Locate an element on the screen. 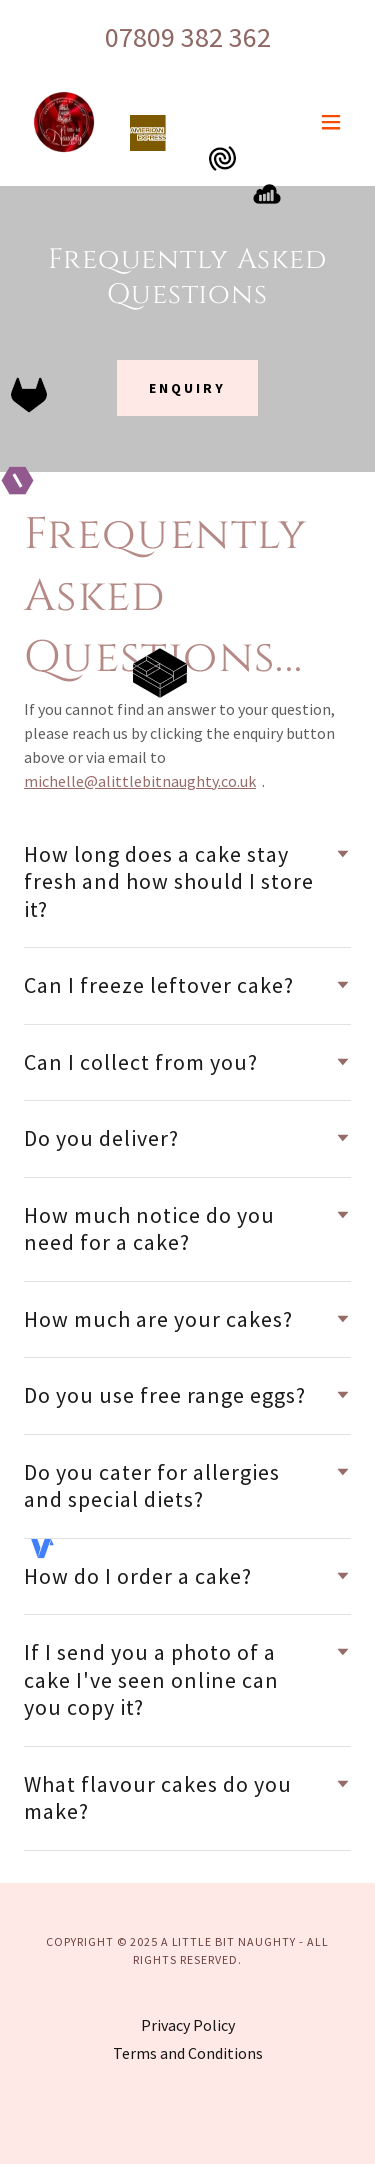  open system settings is located at coordinates (17, 480).